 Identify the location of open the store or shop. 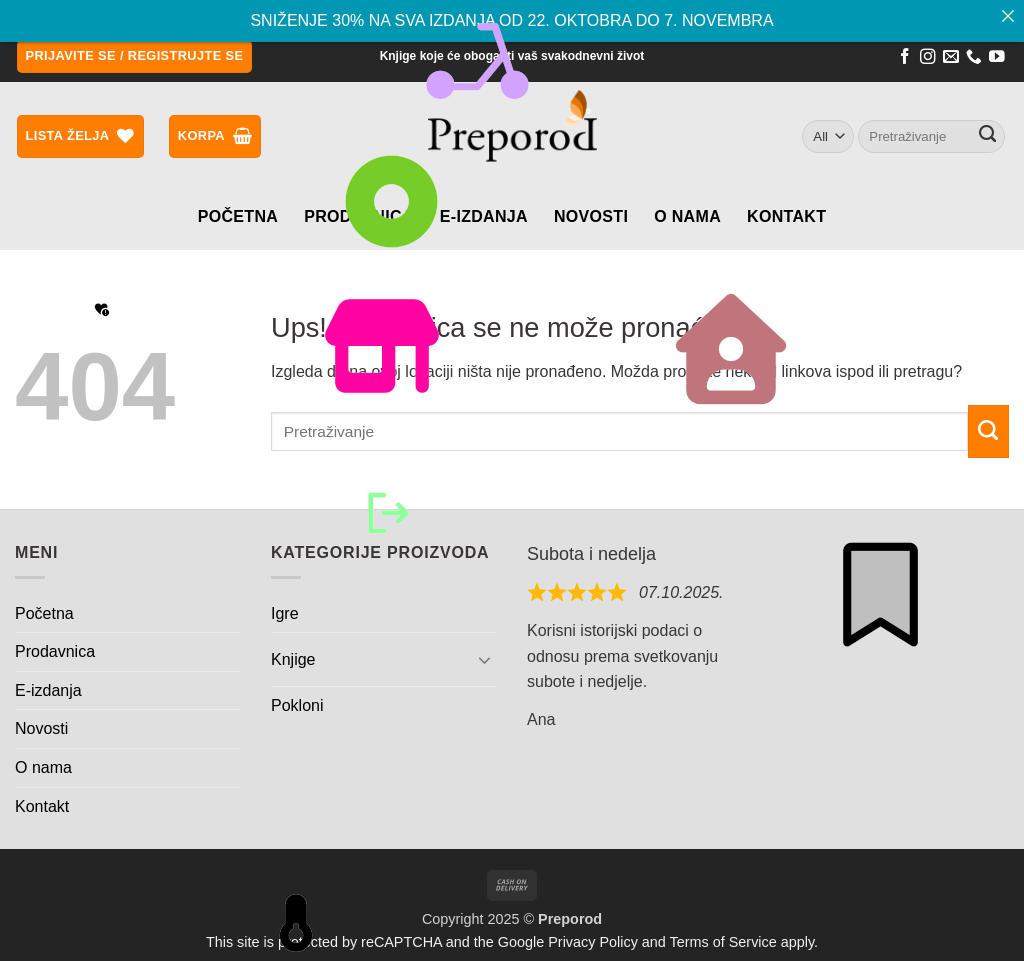
(382, 346).